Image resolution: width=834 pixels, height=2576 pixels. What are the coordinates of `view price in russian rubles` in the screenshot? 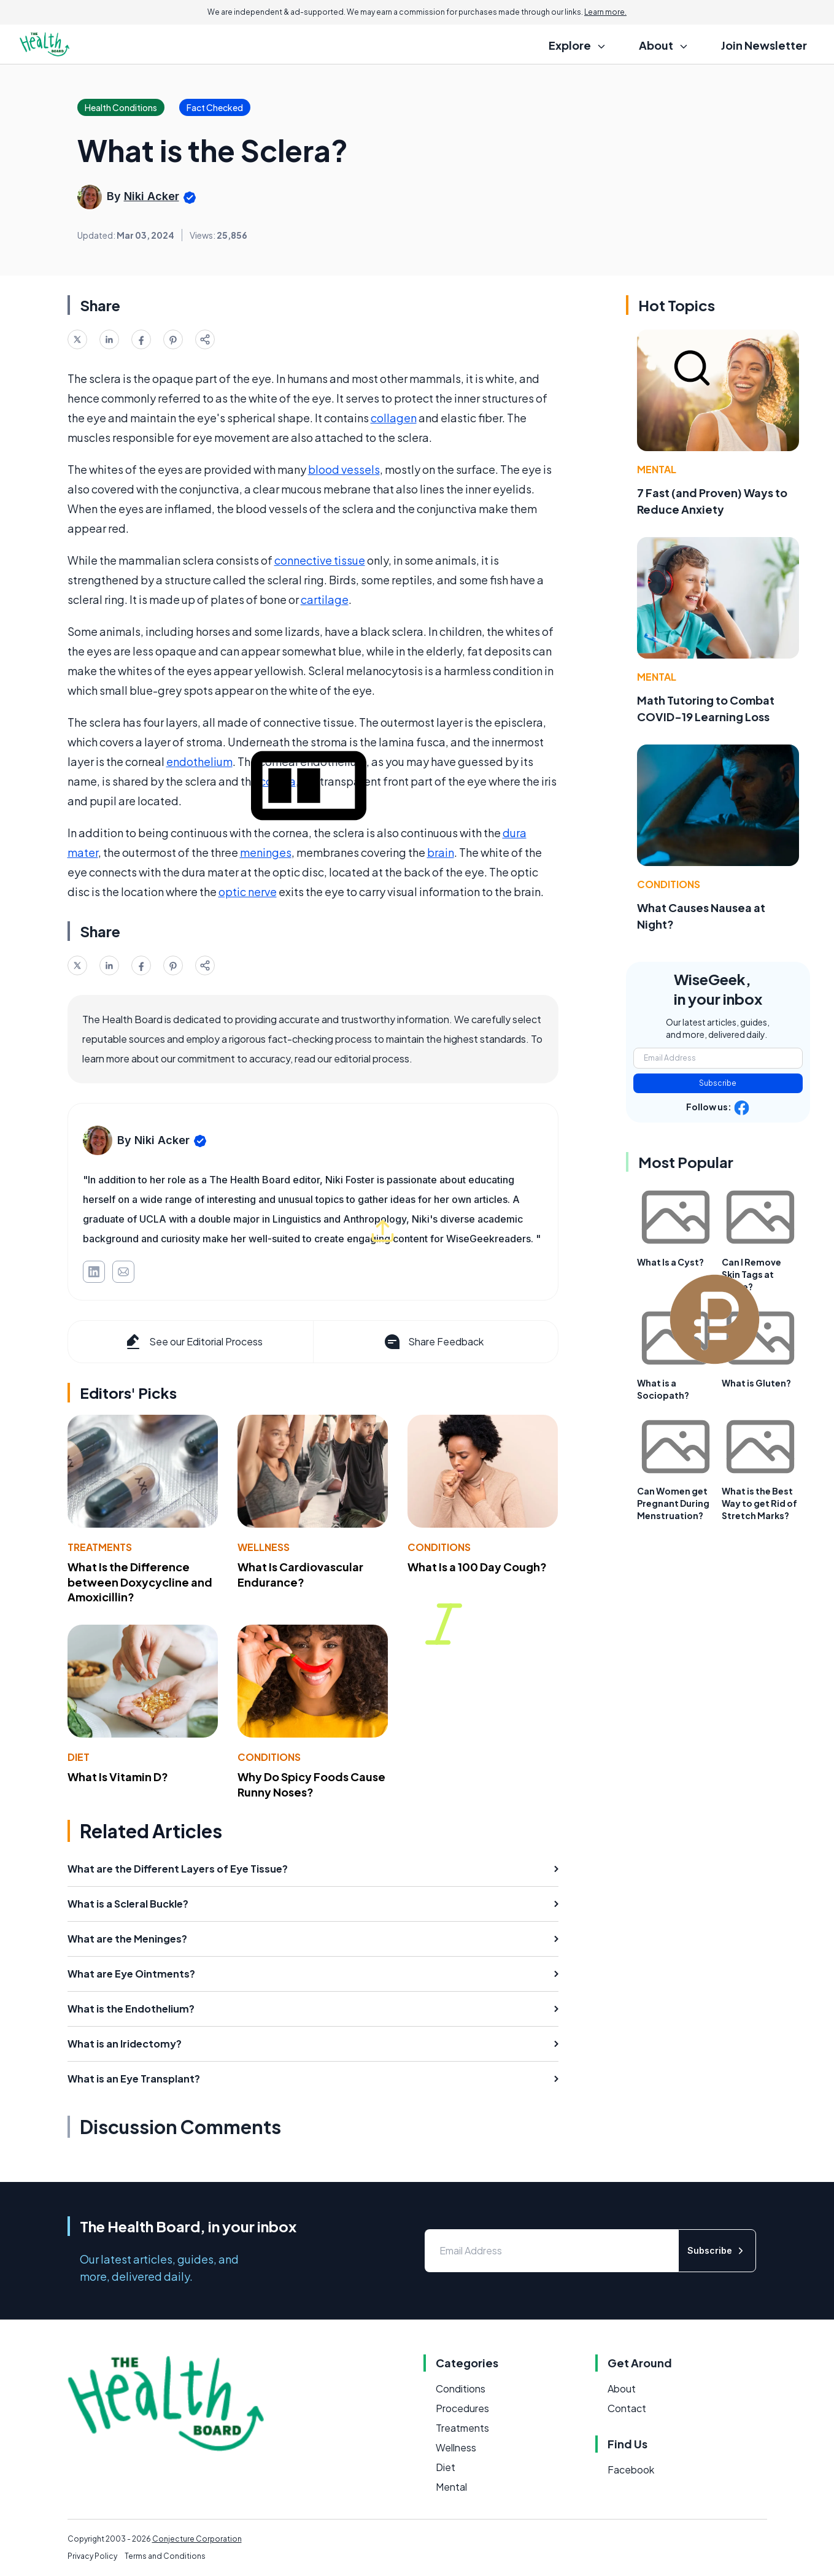 It's located at (714, 1319).